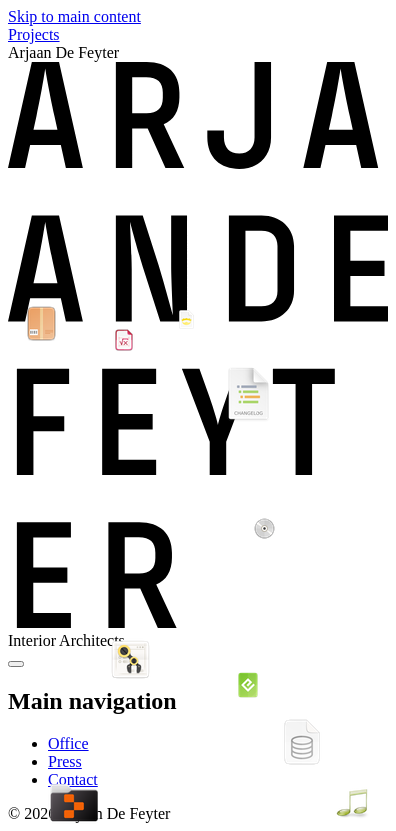 Image resolution: width=396 pixels, height=831 pixels. Describe the element at coordinates (186, 319) in the screenshot. I see `a nim programming language source file` at that location.